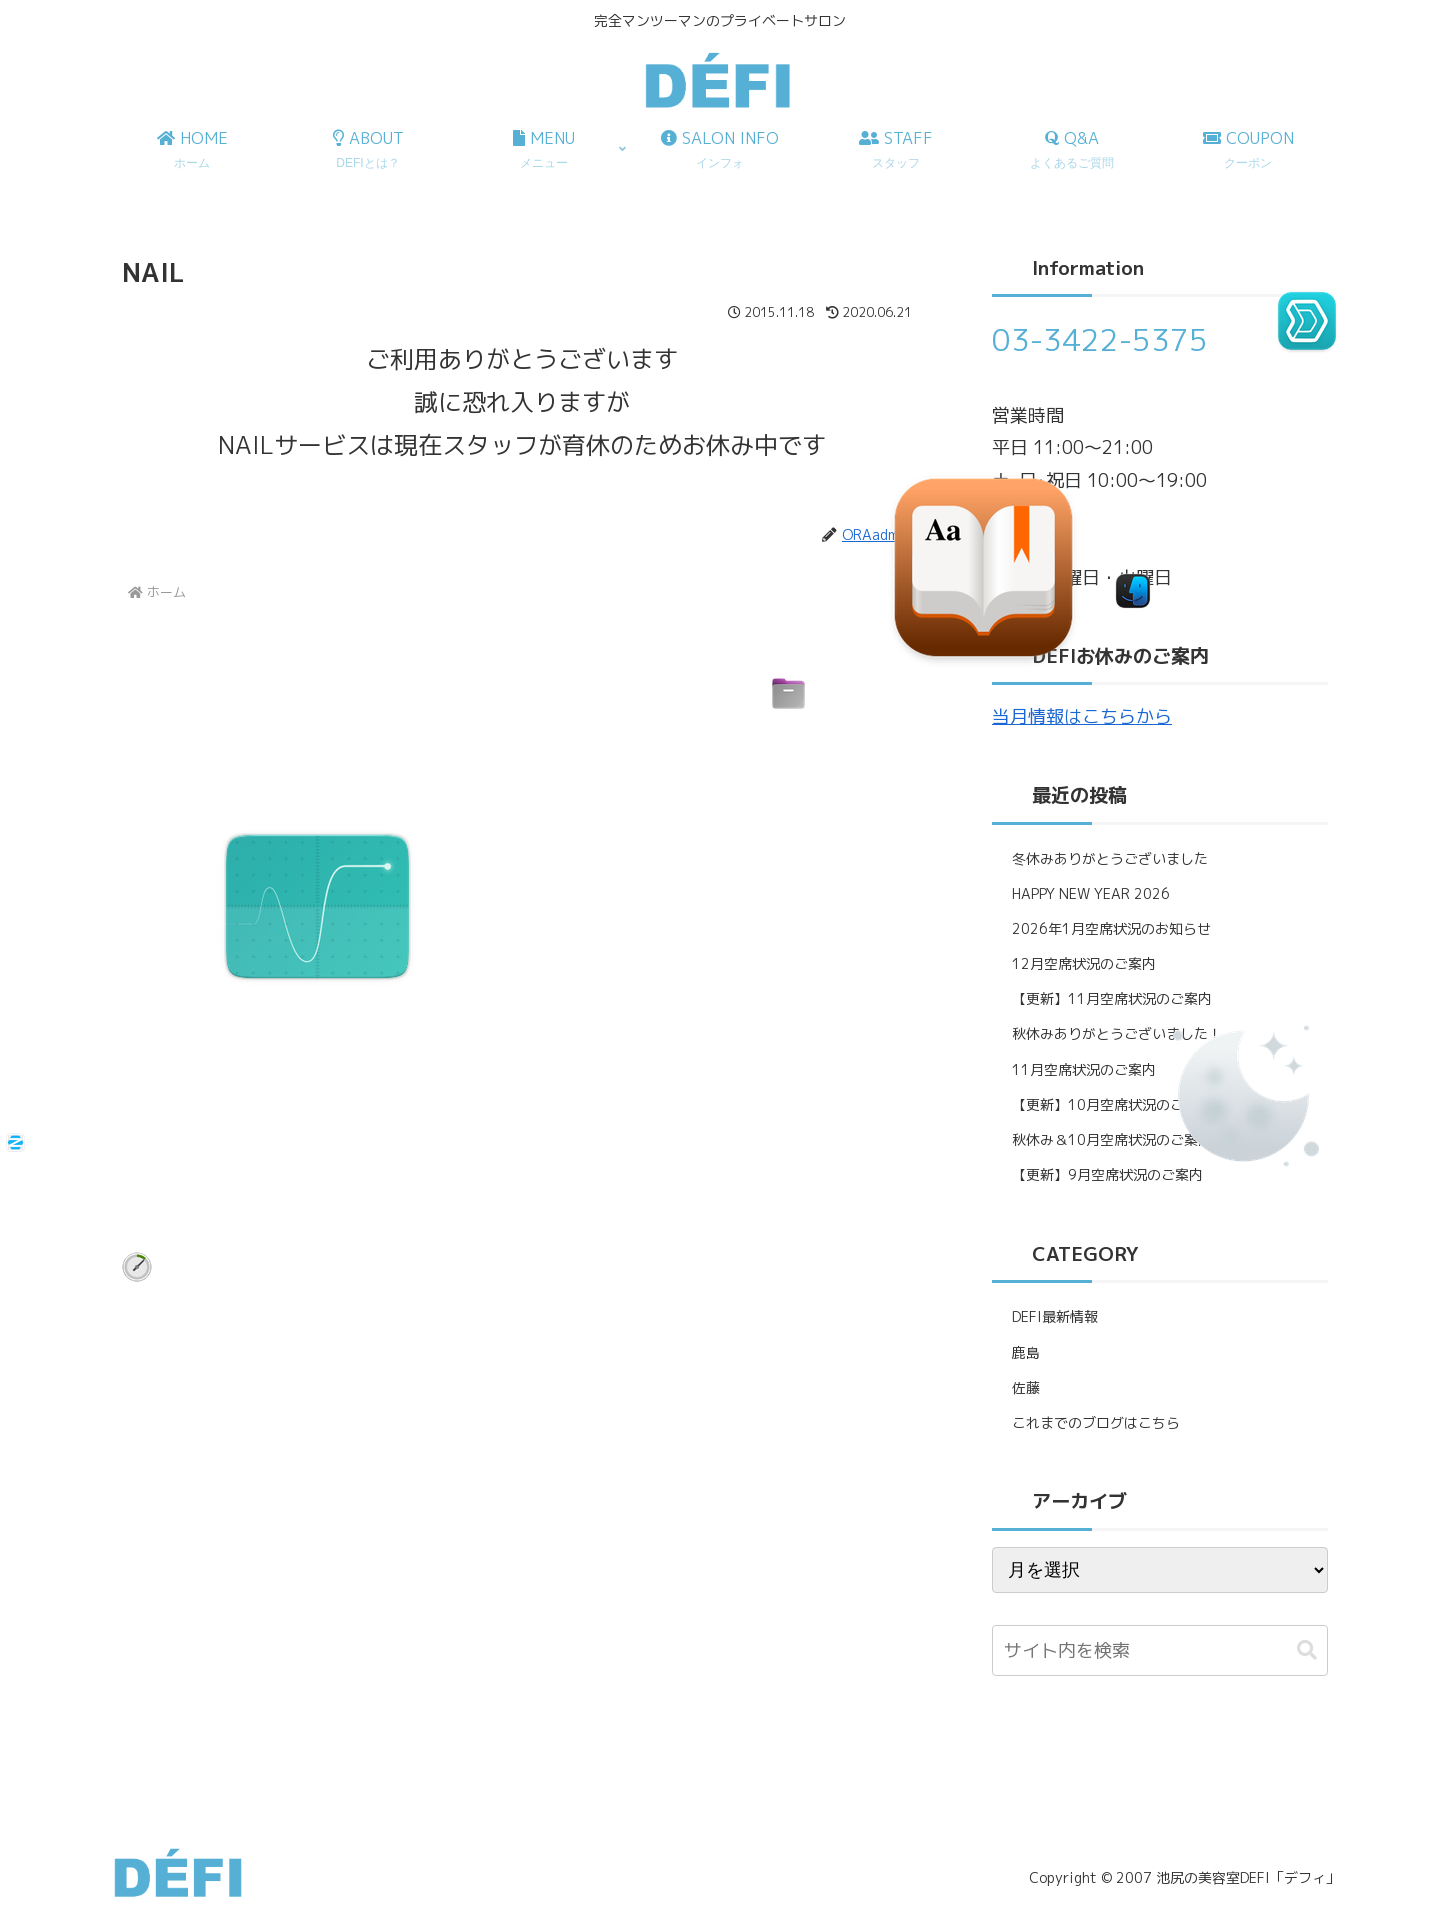 The image size is (1440, 1906). I want to click on open sysprof system profiler, so click(137, 1267).